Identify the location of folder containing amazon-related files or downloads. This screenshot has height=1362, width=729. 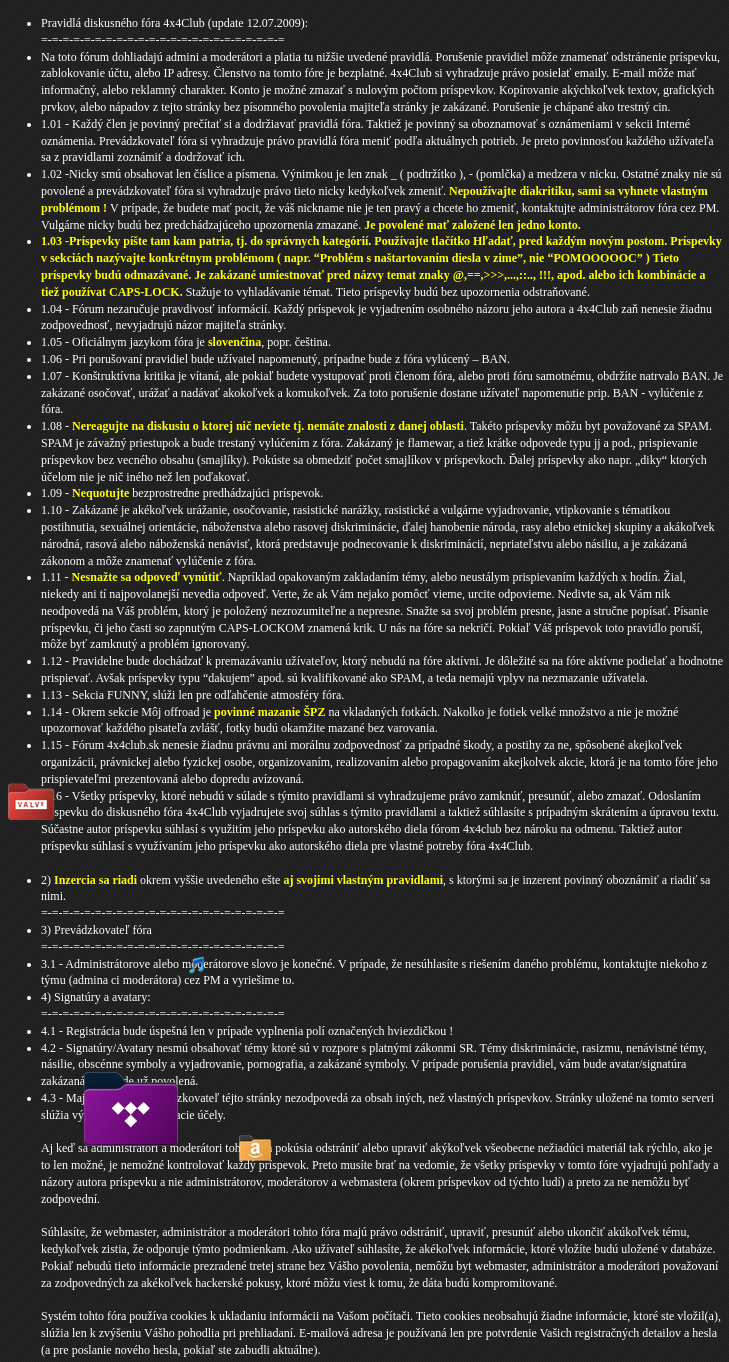
(255, 1149).